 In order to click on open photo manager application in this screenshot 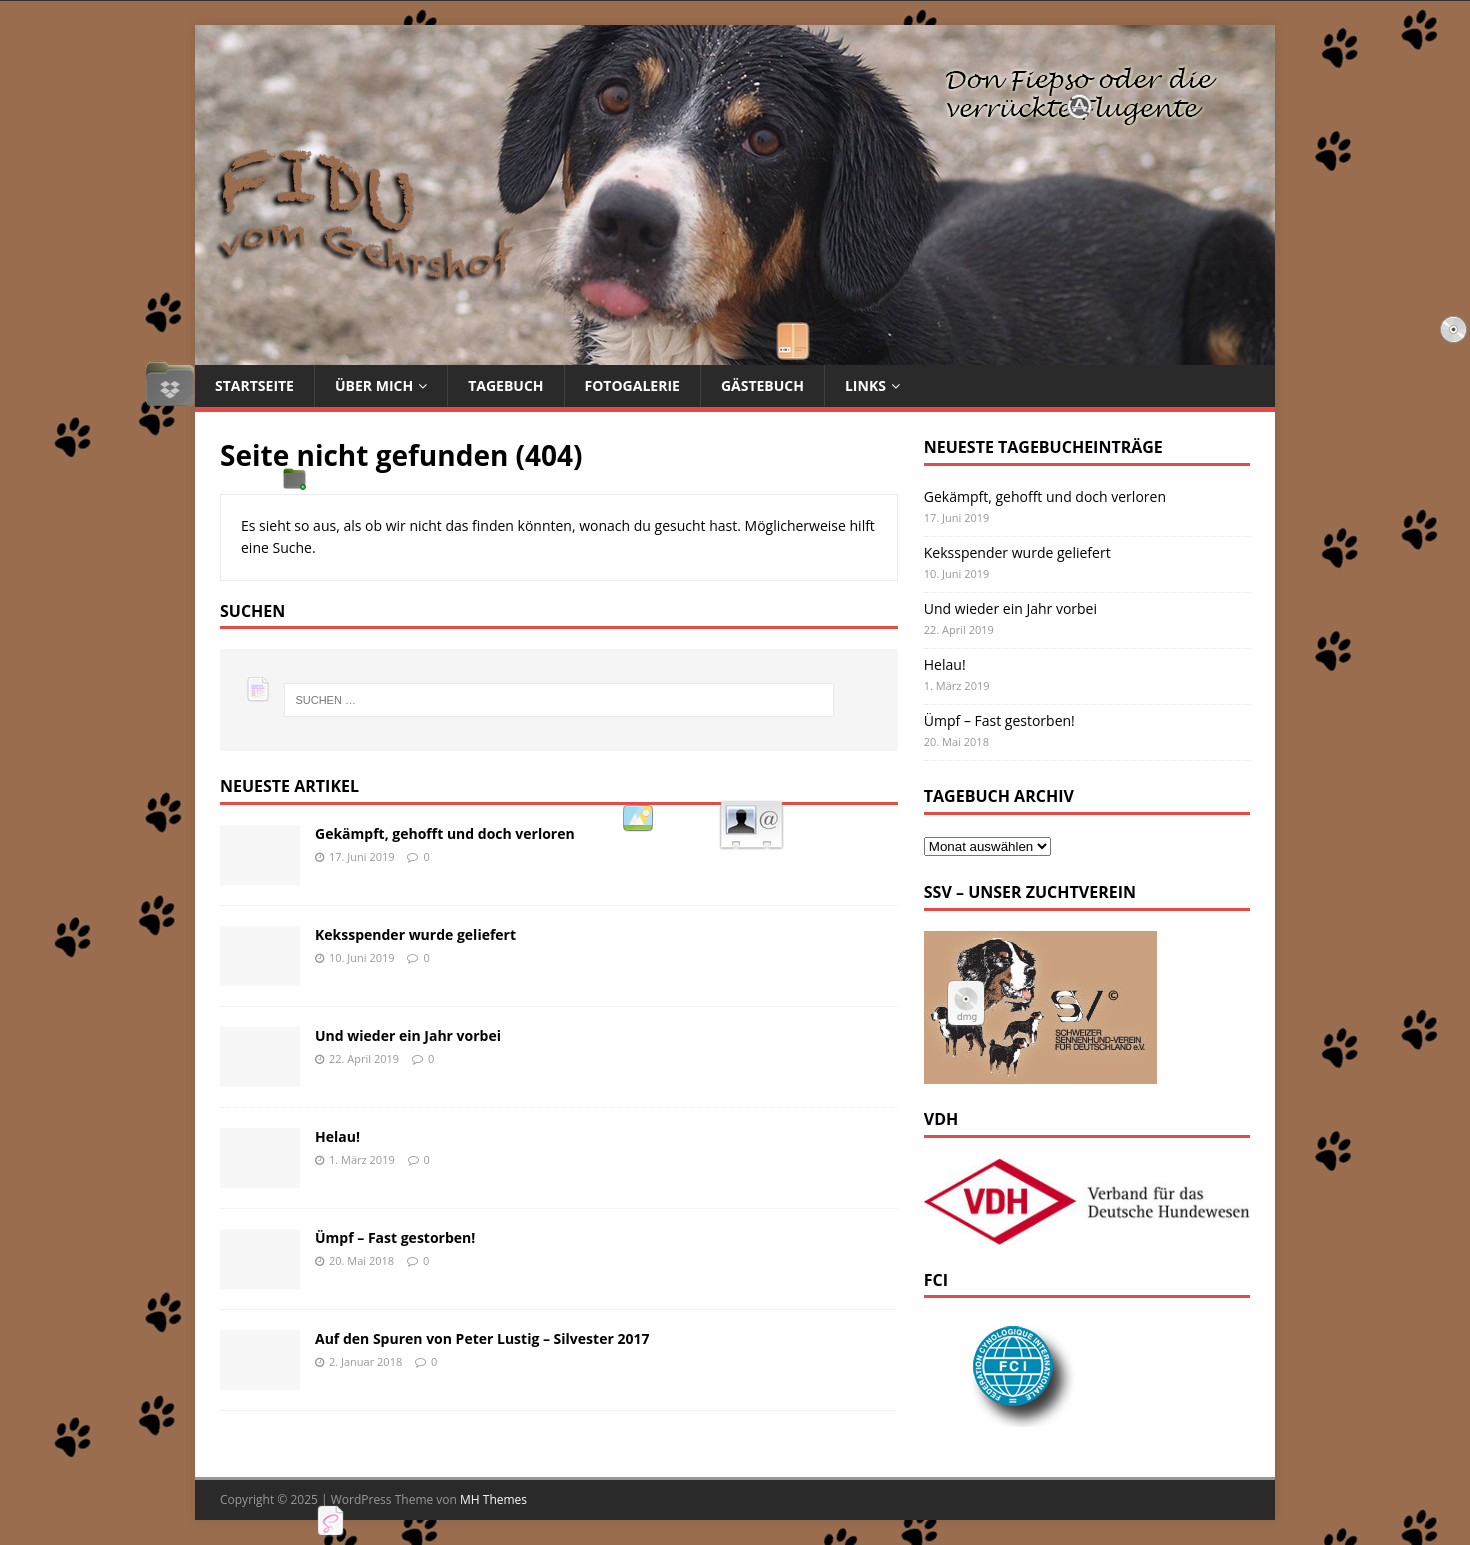, I will do `click(638, 818)`.